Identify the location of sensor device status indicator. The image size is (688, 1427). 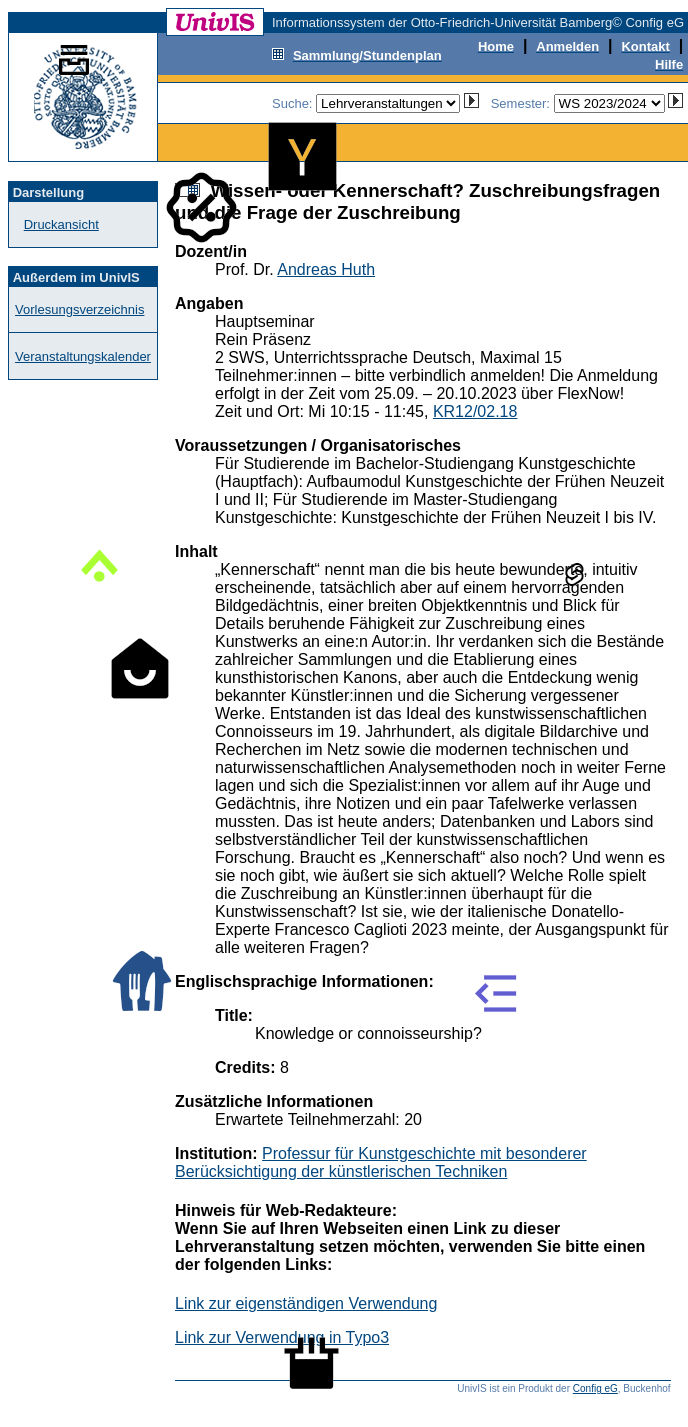
(311, 1364).